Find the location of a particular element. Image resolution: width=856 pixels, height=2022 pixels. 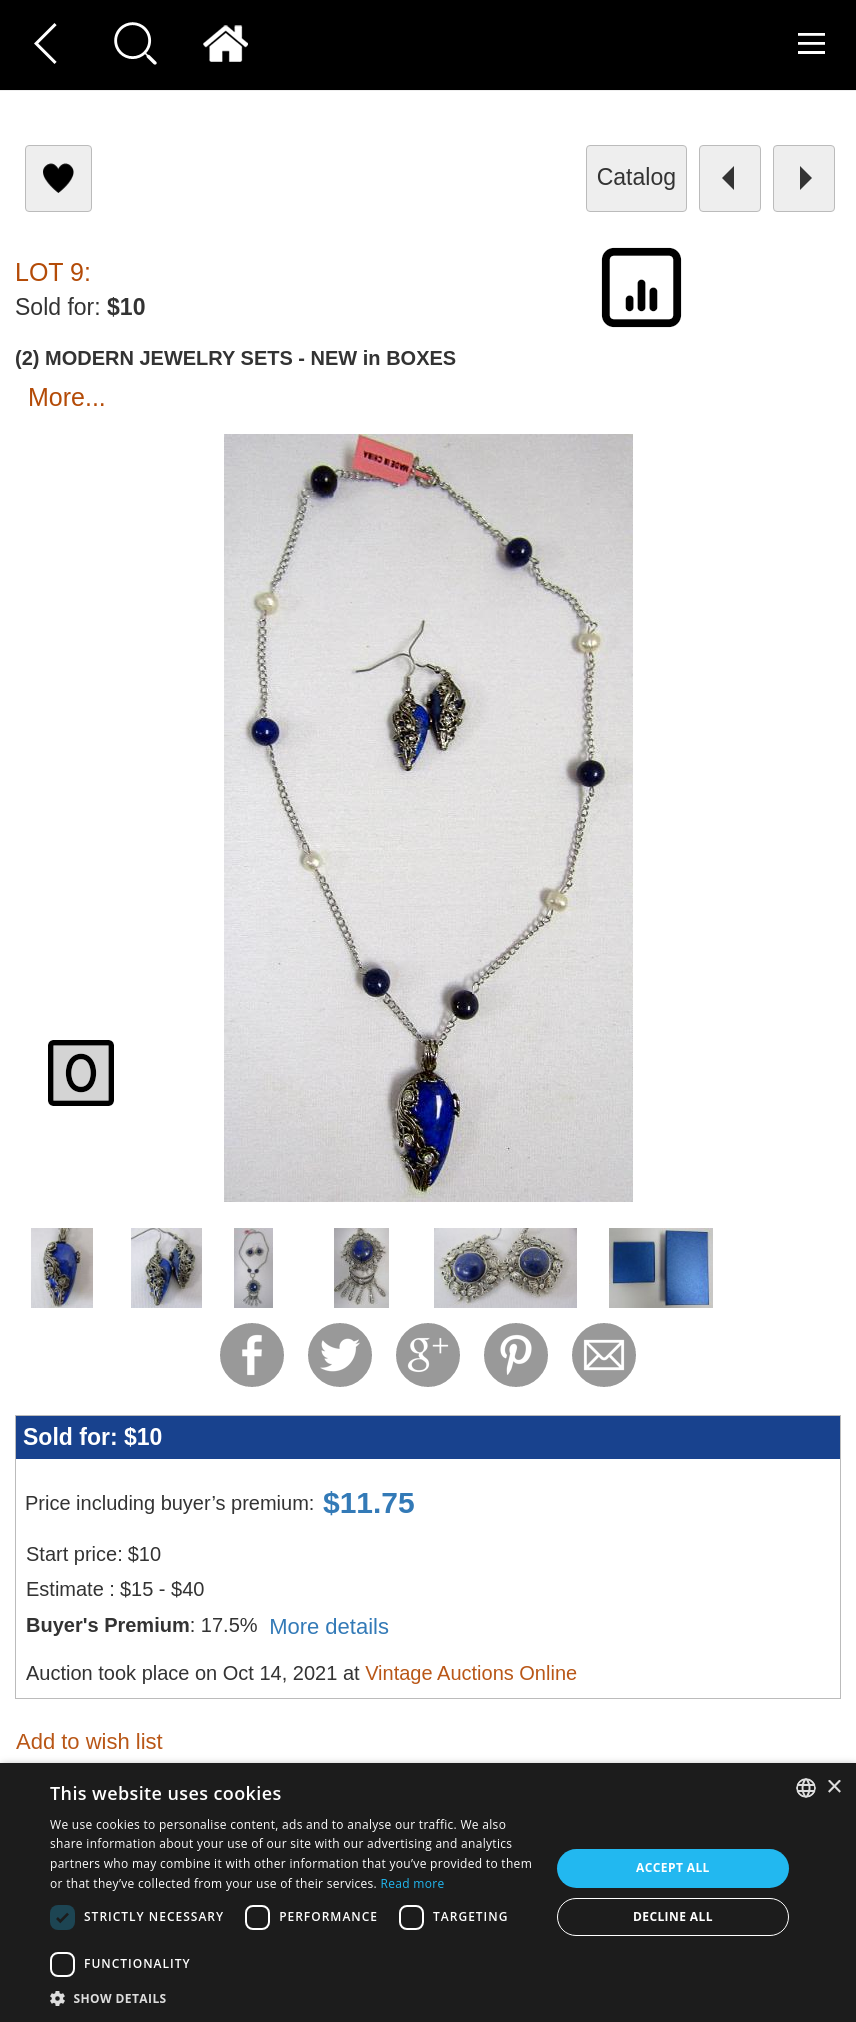

align content to bottom center is located at coordinates (641, 287).